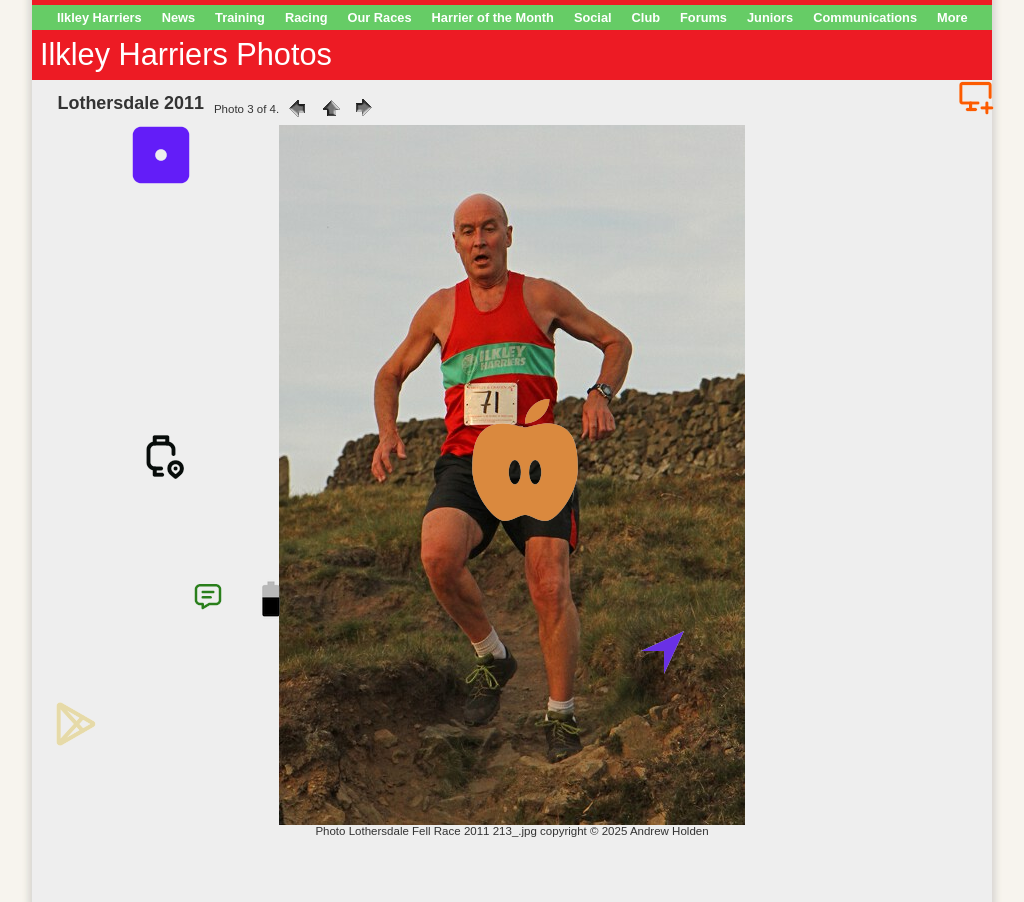 The height and width of the screenshot is (902, 1024). Describe the element at coordinates (161, 155) in the screenshot. I see `indicates a single selection or active state` at that location.